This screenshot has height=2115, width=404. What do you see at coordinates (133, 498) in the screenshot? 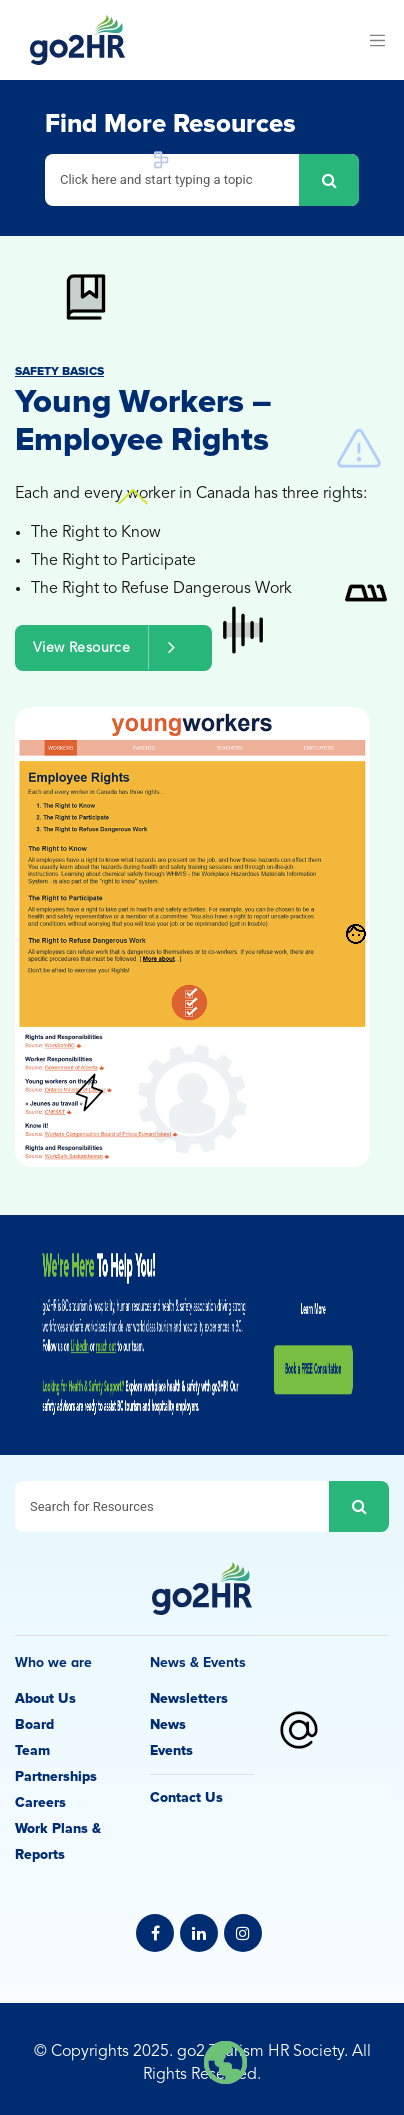
I see `collapse an expanded section` at bounding box center [133, 498].